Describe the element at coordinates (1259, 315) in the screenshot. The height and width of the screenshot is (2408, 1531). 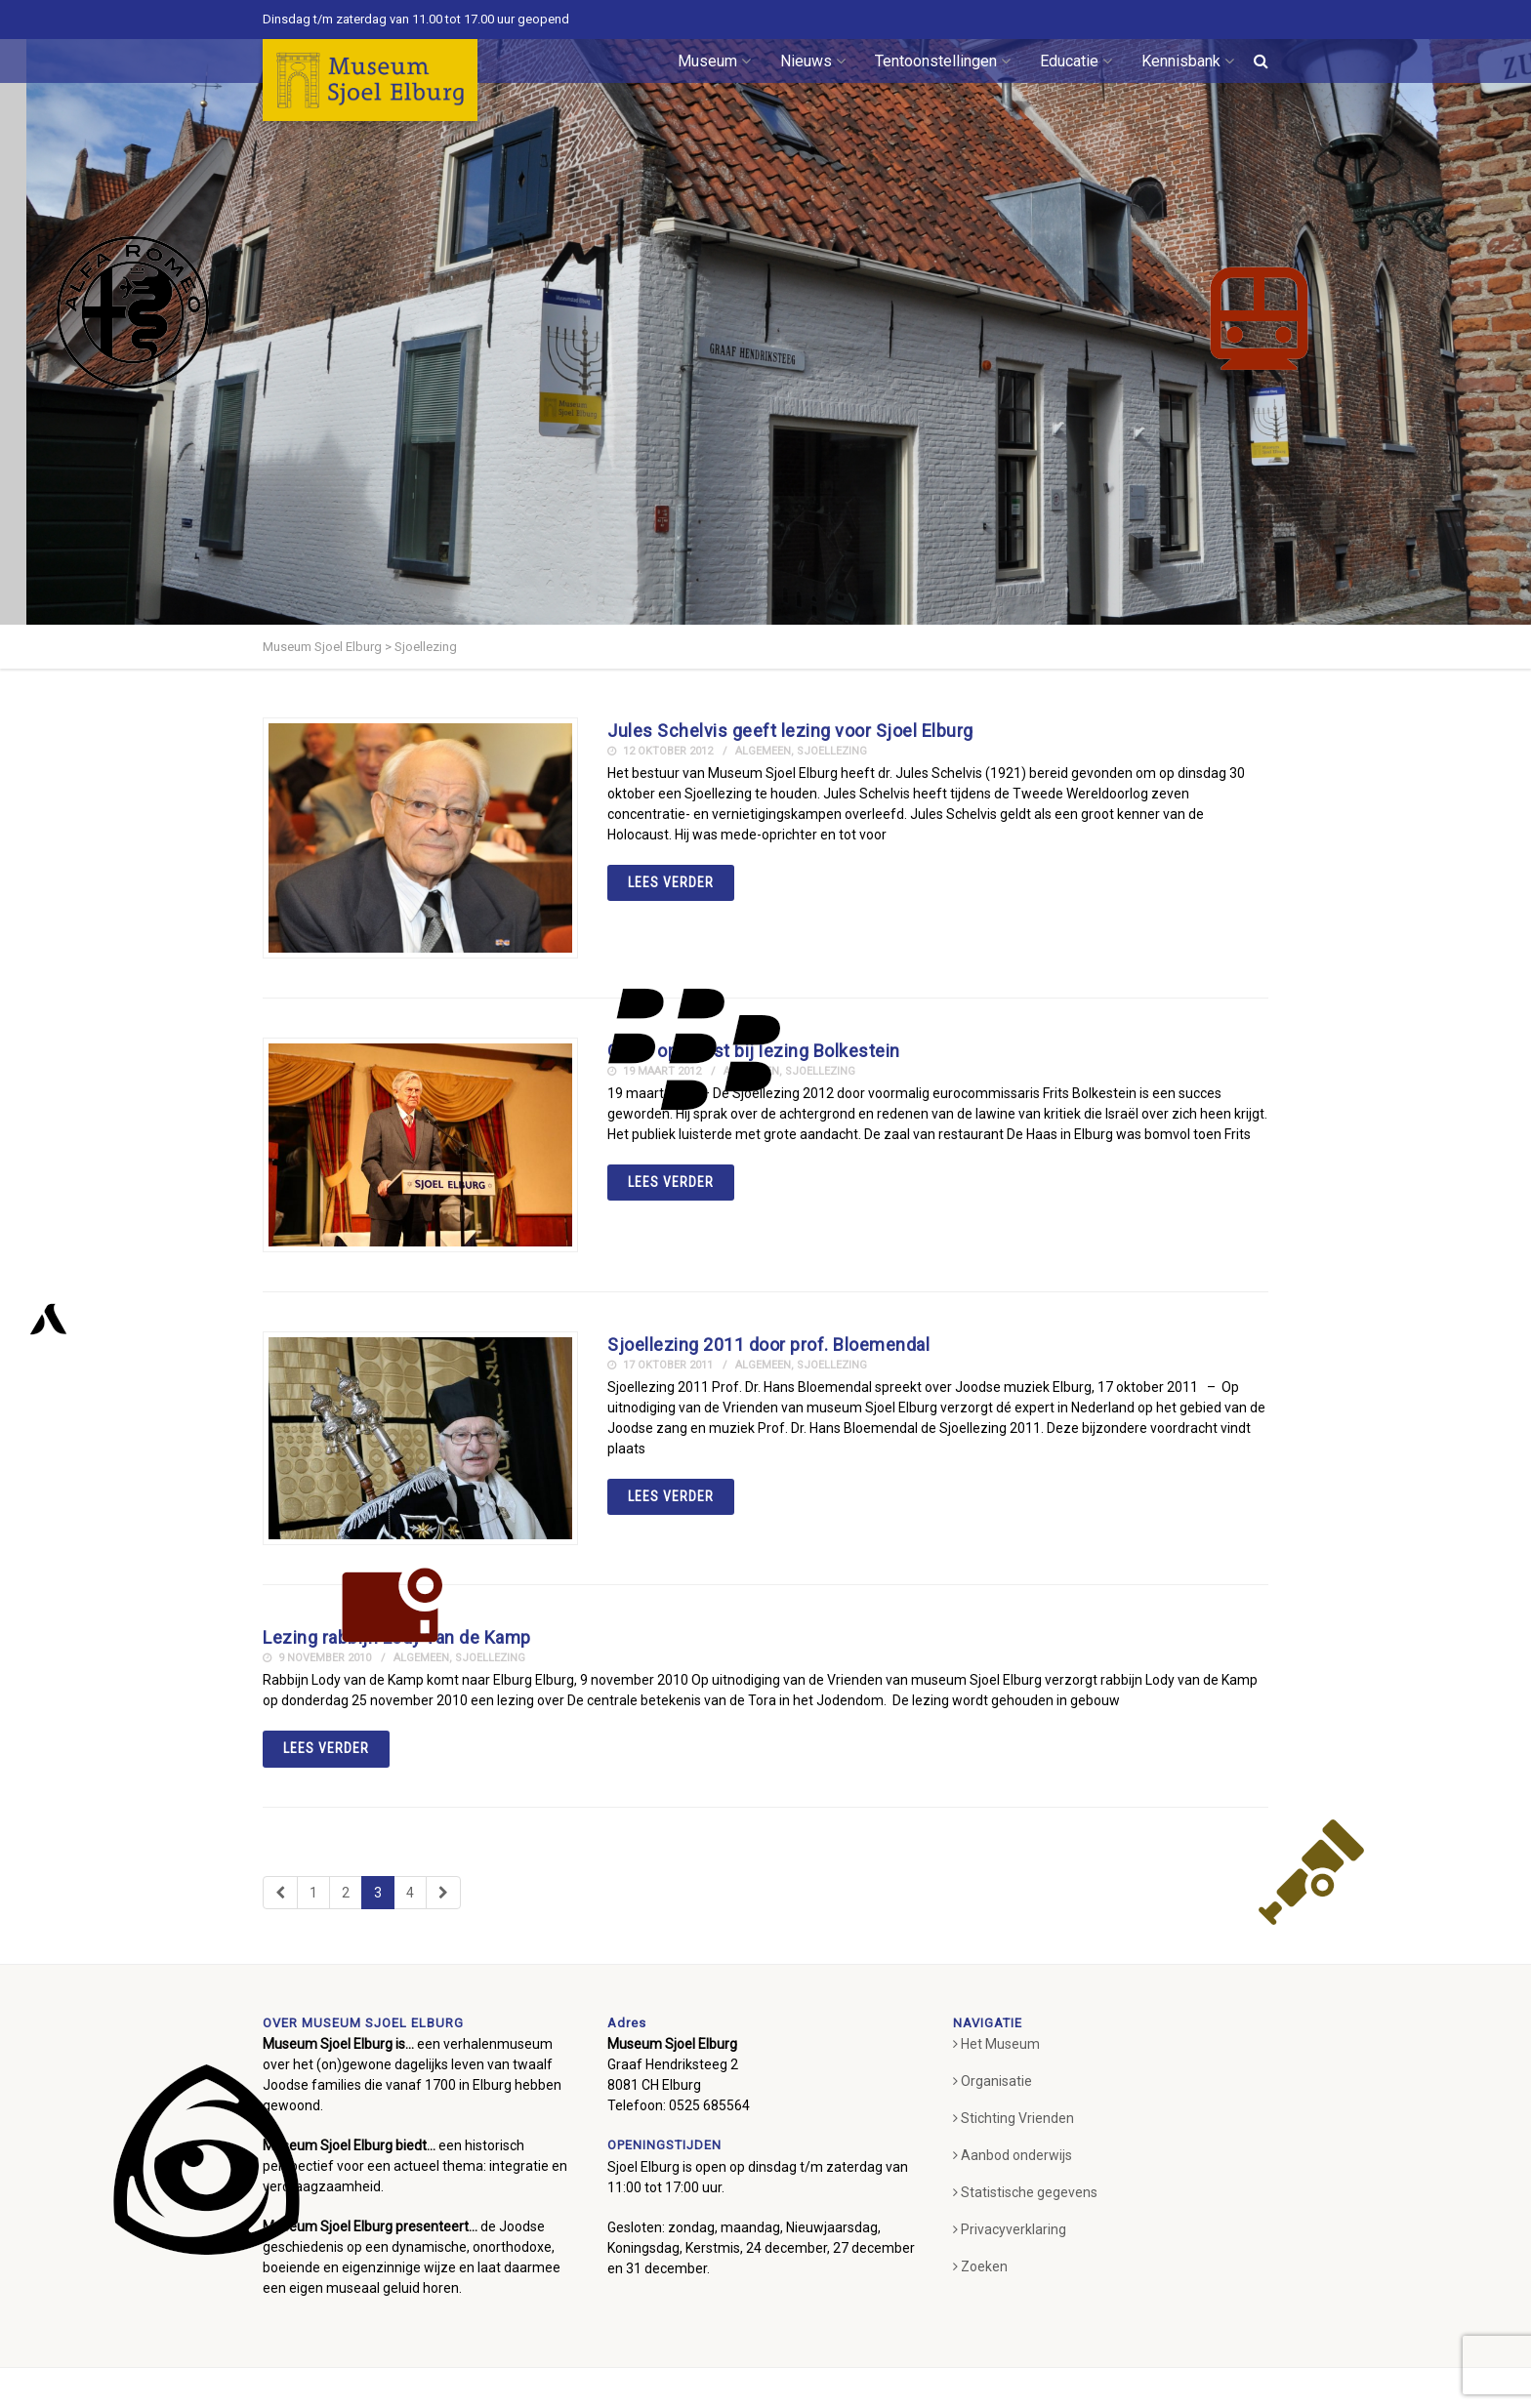
I see `view subway or metro transit options` at that location.